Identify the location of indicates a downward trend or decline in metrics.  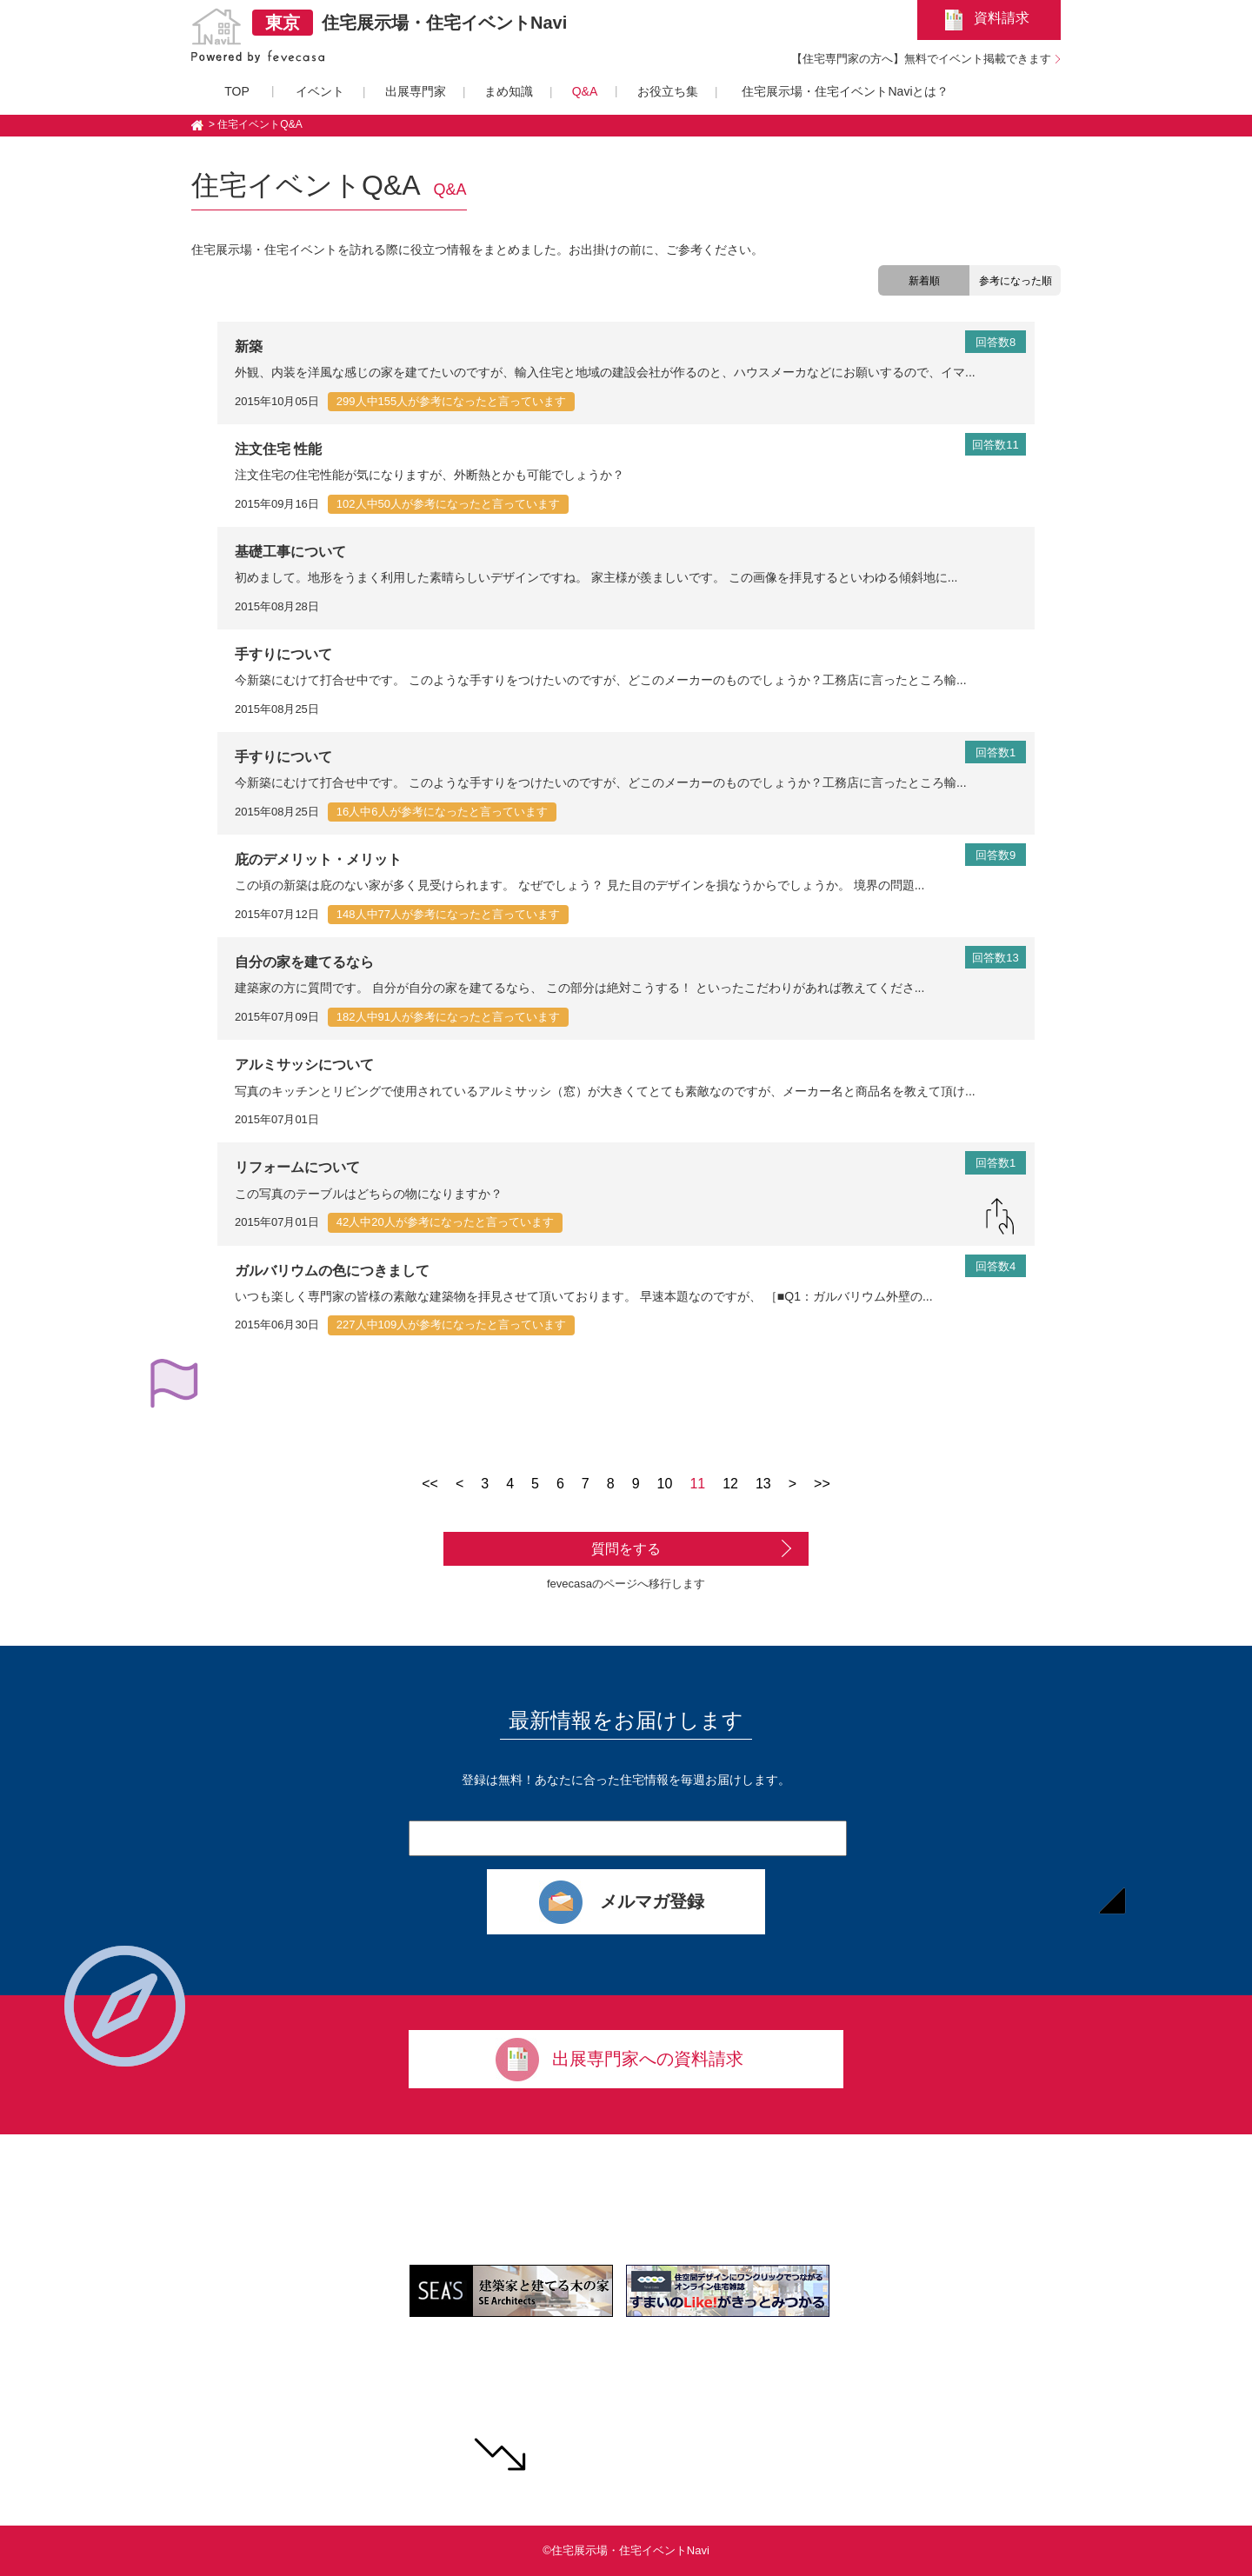
(500, 2454).